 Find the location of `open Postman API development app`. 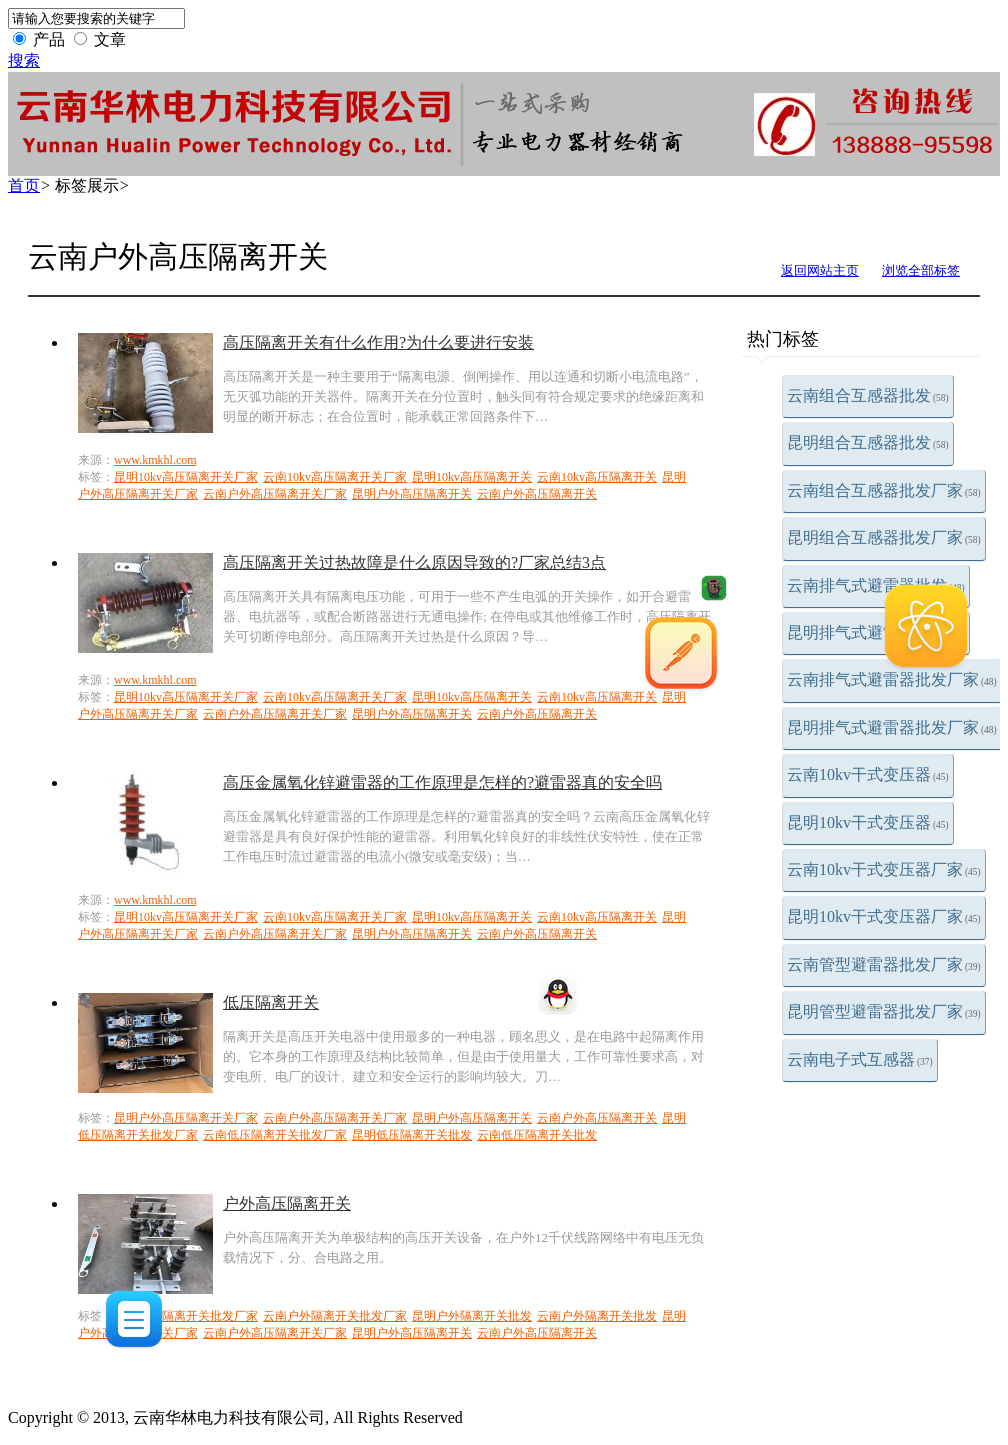

open Postman API development app is located at coordinates (681, 653).